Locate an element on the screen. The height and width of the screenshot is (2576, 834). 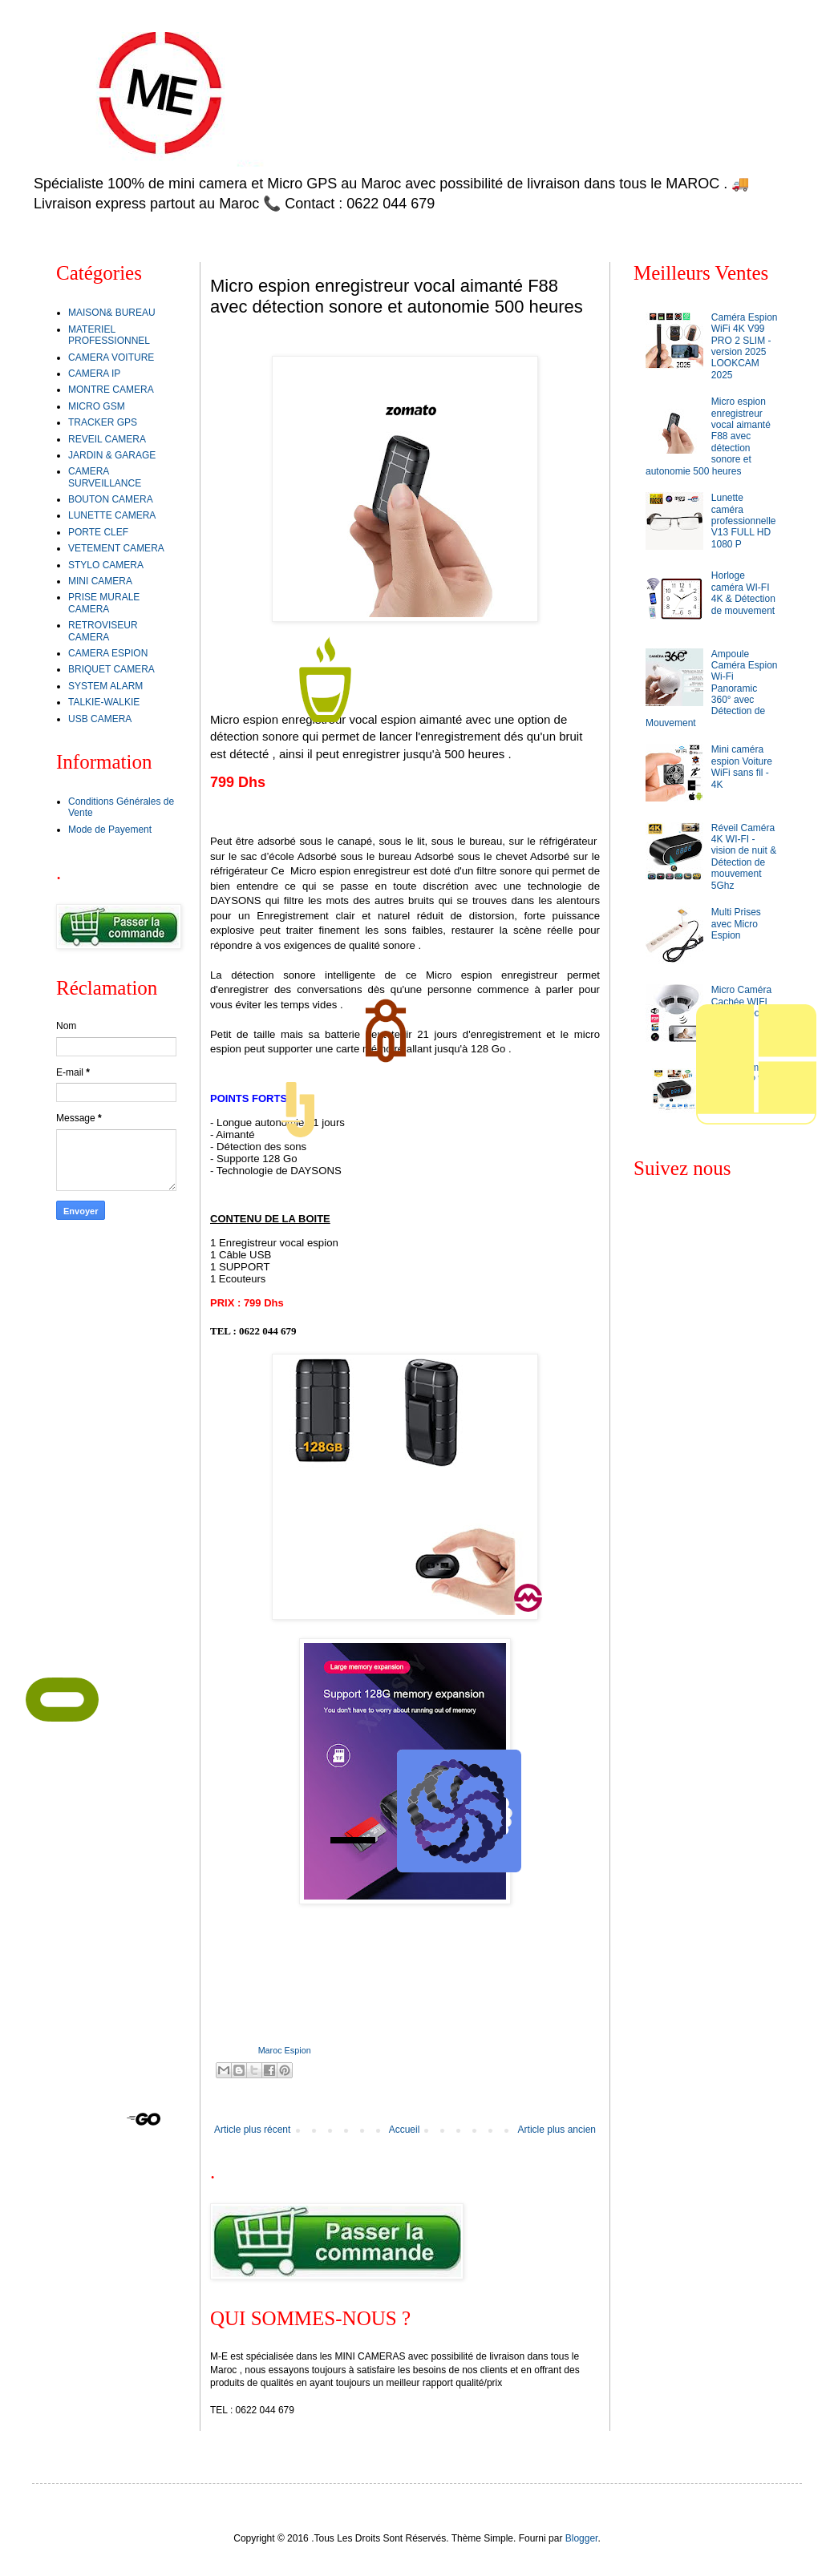
visit codewars coding challenge platform is located at coordinates (459, 1811).